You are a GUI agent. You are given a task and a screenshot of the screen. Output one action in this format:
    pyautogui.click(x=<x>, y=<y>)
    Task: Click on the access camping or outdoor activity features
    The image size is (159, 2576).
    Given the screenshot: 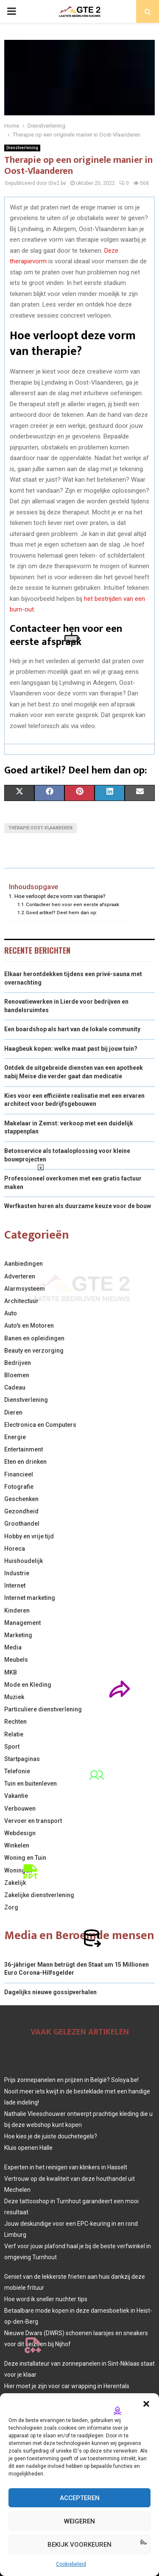 What is the action you would take?
    pyautogui.click(x=117, y=2411)
    